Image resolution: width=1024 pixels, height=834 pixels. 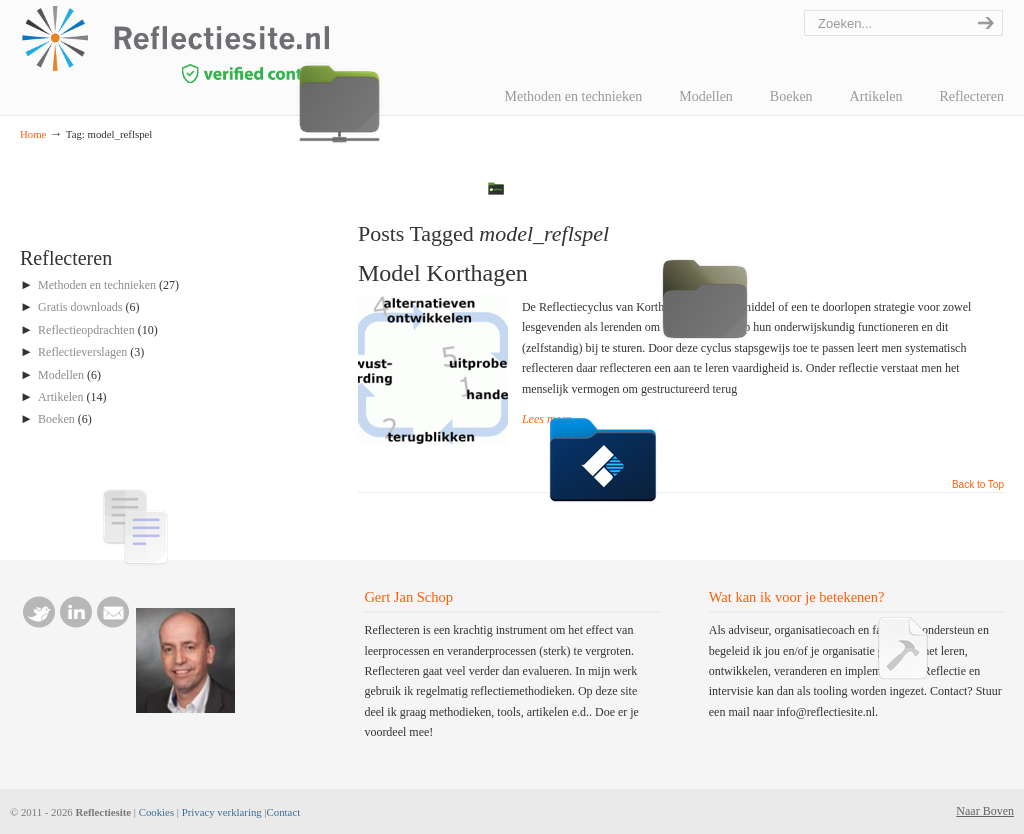 I want to click on copy selected item to clipboard, so click(x=135, y=526).